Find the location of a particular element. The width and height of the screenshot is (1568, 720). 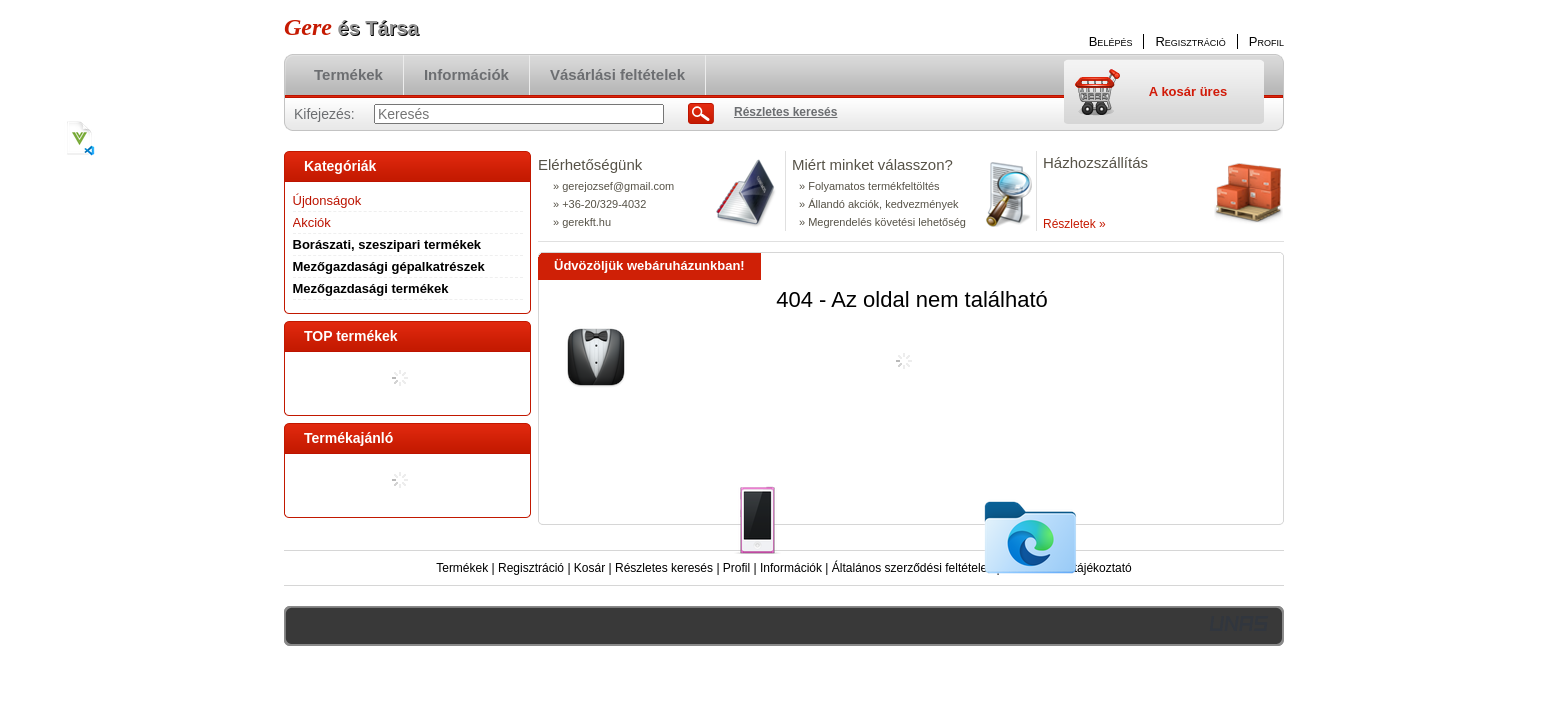

open folder containing microsoft edge files is located at coordinates (1030, 540).